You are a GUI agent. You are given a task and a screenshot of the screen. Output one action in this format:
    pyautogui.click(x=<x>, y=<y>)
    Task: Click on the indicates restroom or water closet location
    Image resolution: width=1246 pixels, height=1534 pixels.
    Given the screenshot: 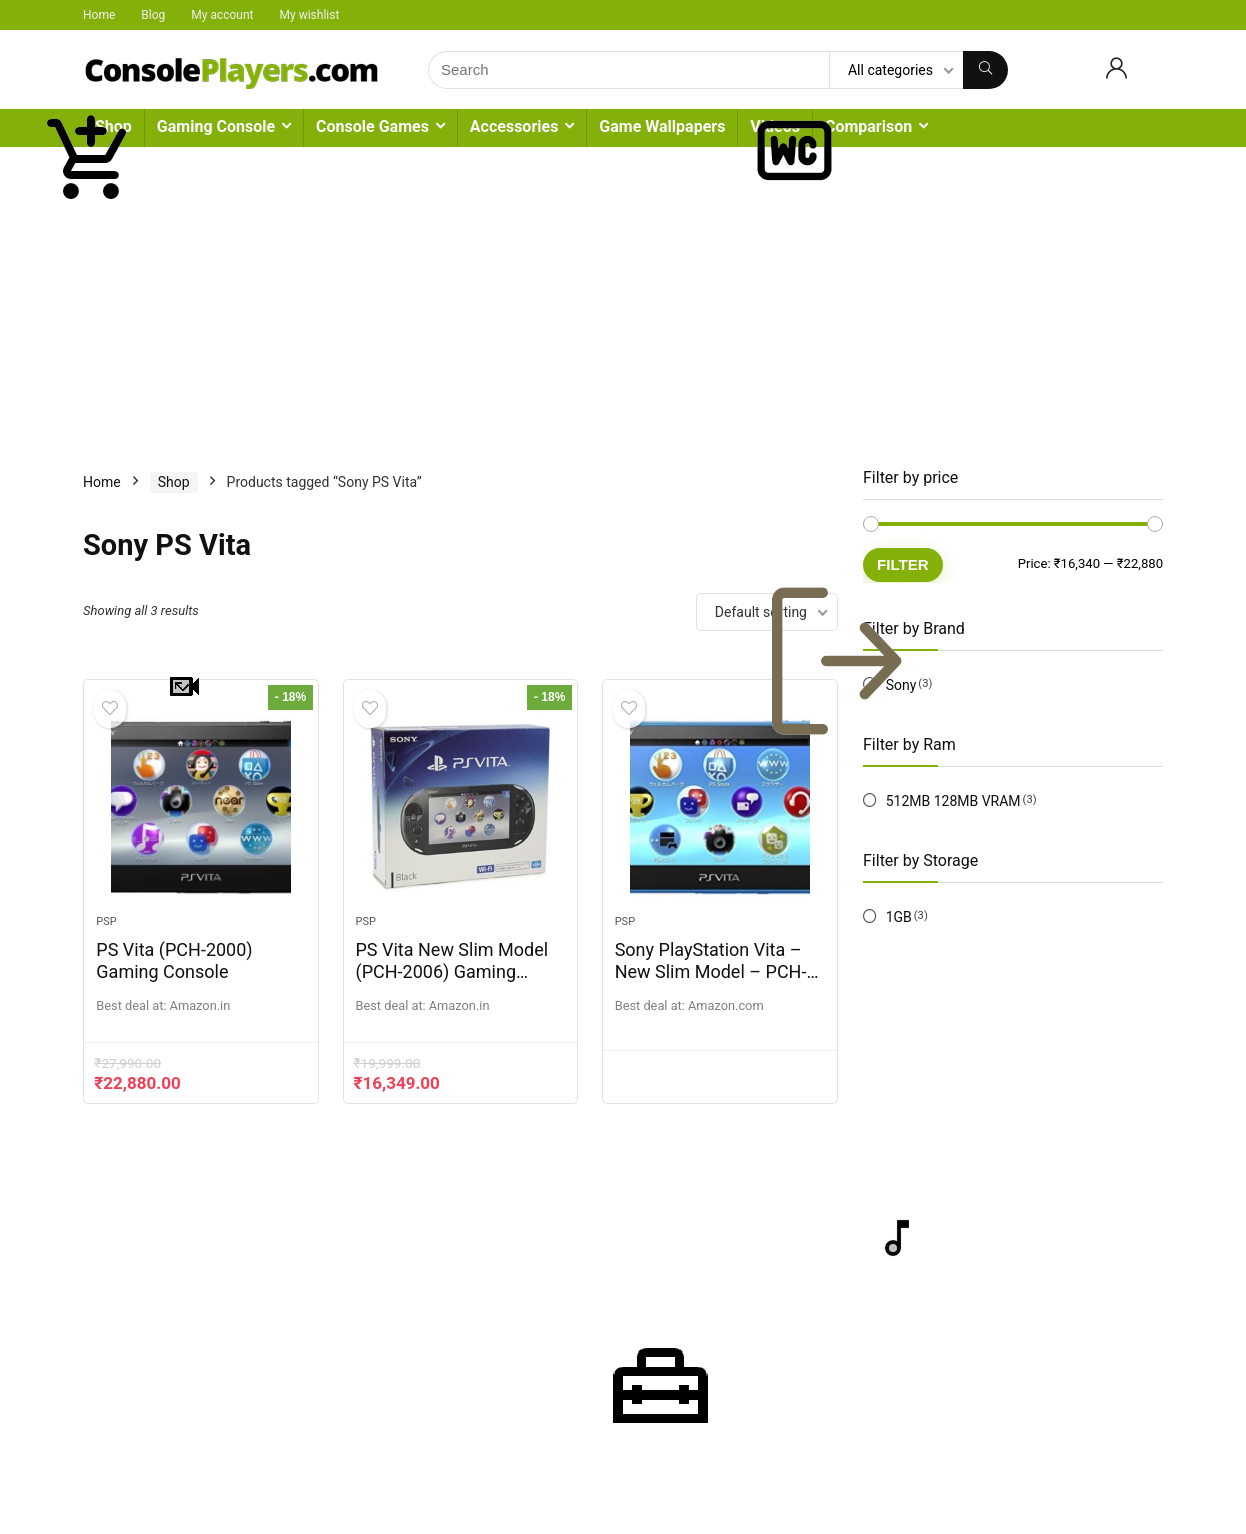 What is the action you would take?
    pyautogui.click(x=794, y=150)
    